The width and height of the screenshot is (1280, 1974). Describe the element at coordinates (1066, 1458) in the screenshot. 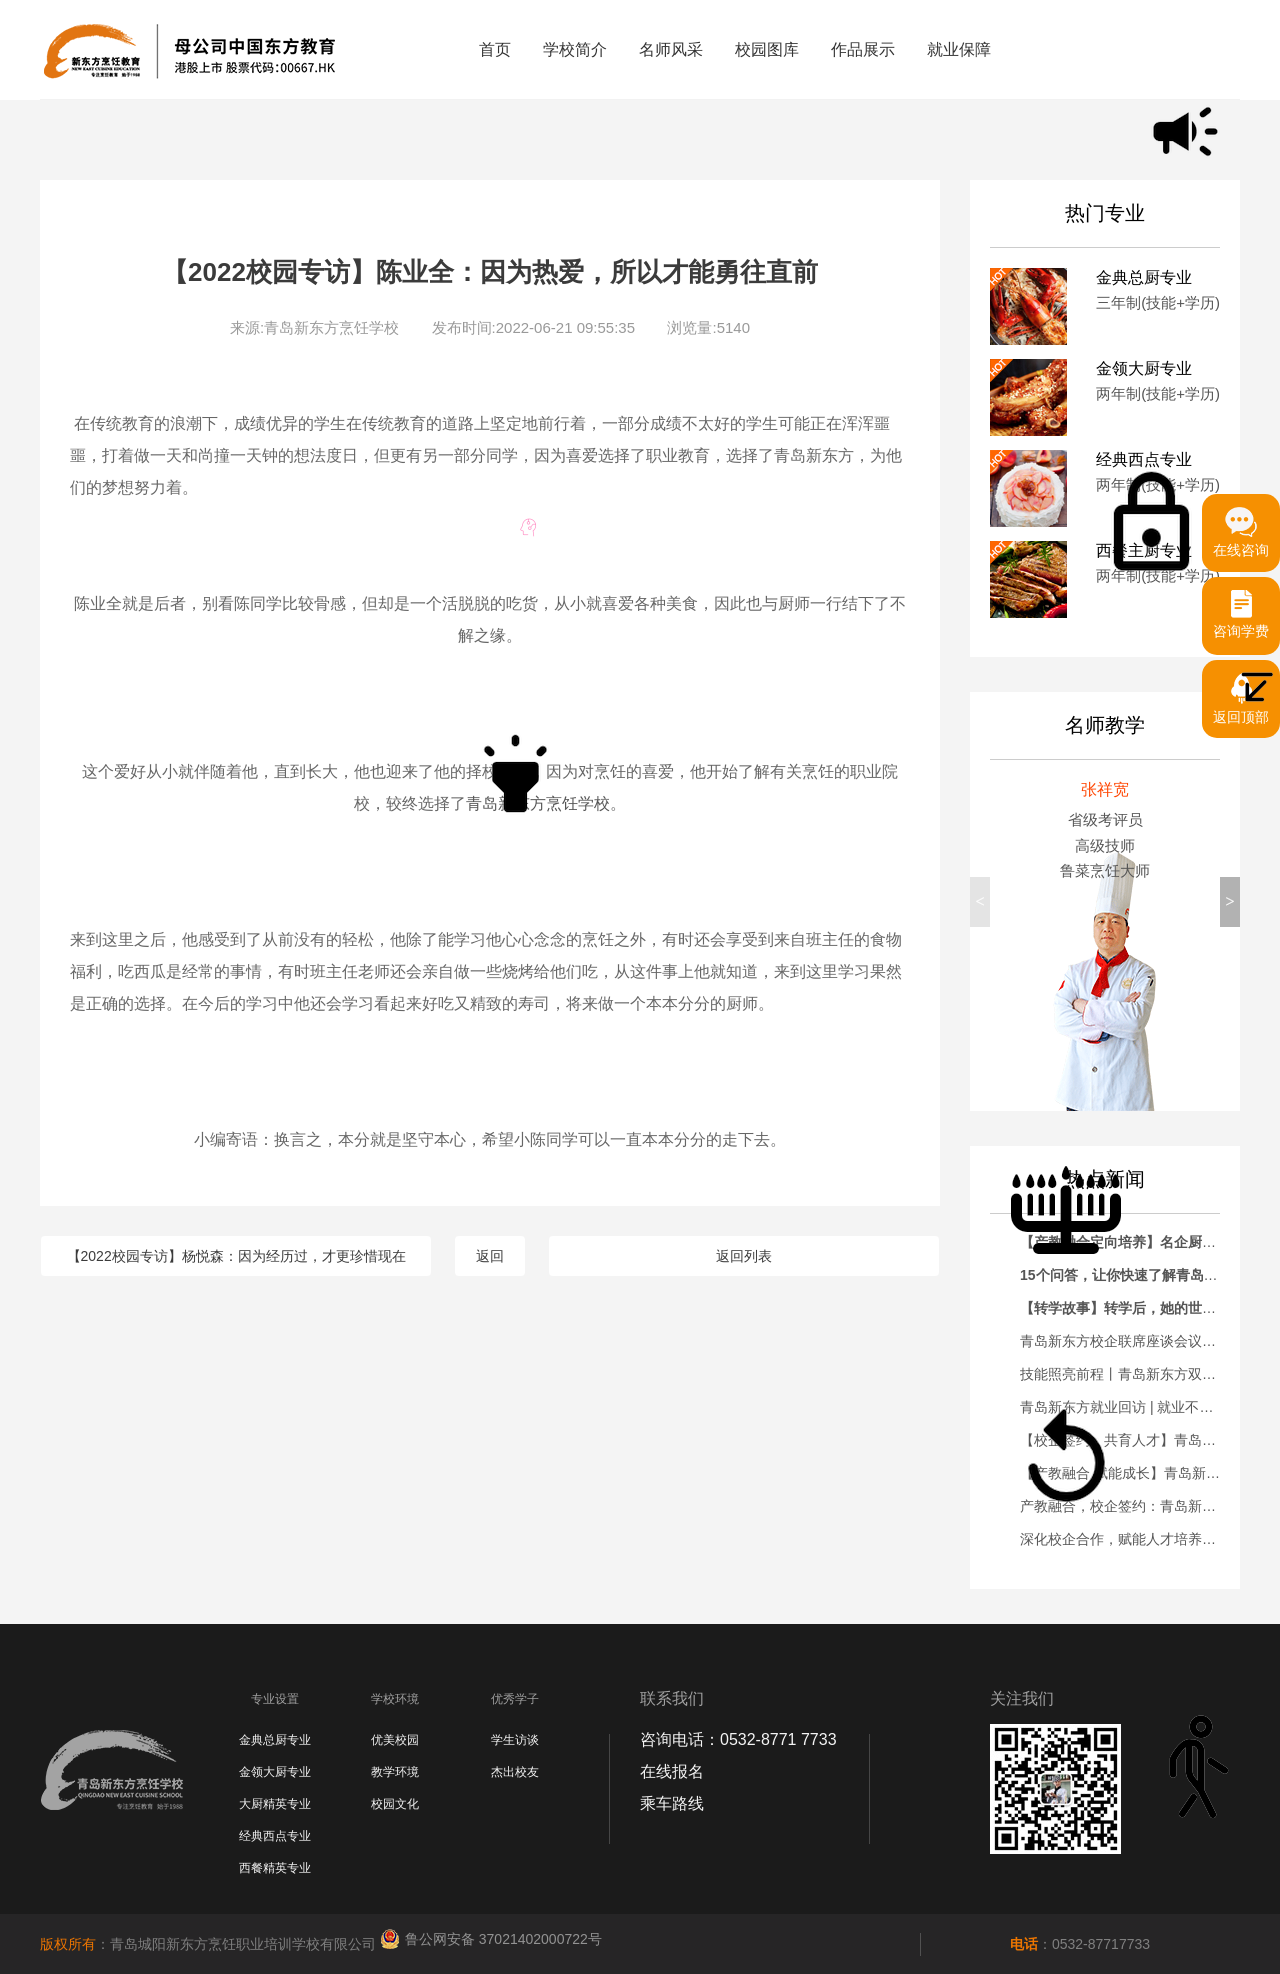

I see `replay or restart media from the beginning` at that location.